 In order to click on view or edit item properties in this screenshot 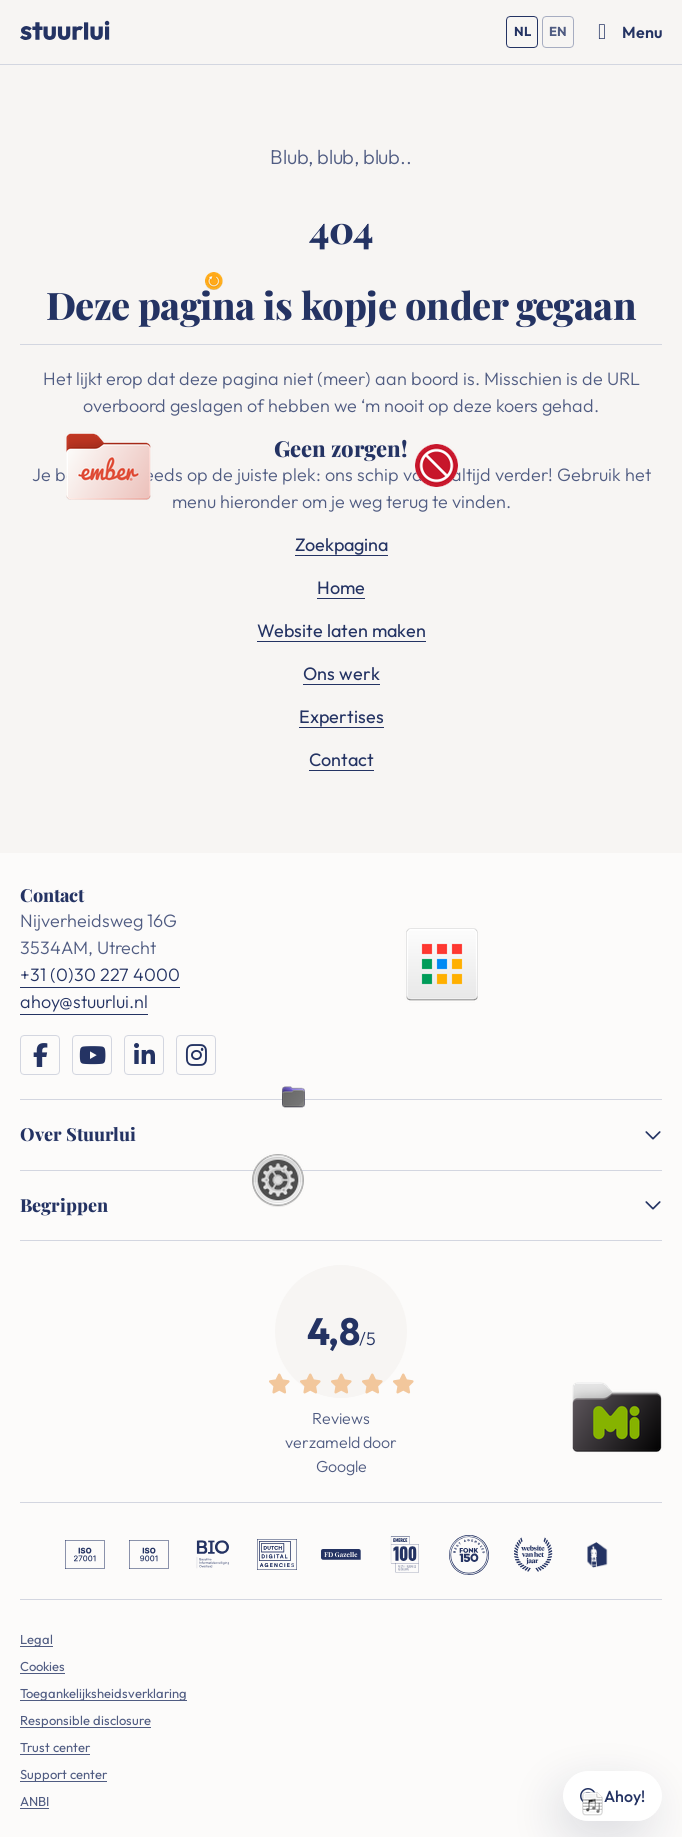, I will do `click(278, 1180)`.